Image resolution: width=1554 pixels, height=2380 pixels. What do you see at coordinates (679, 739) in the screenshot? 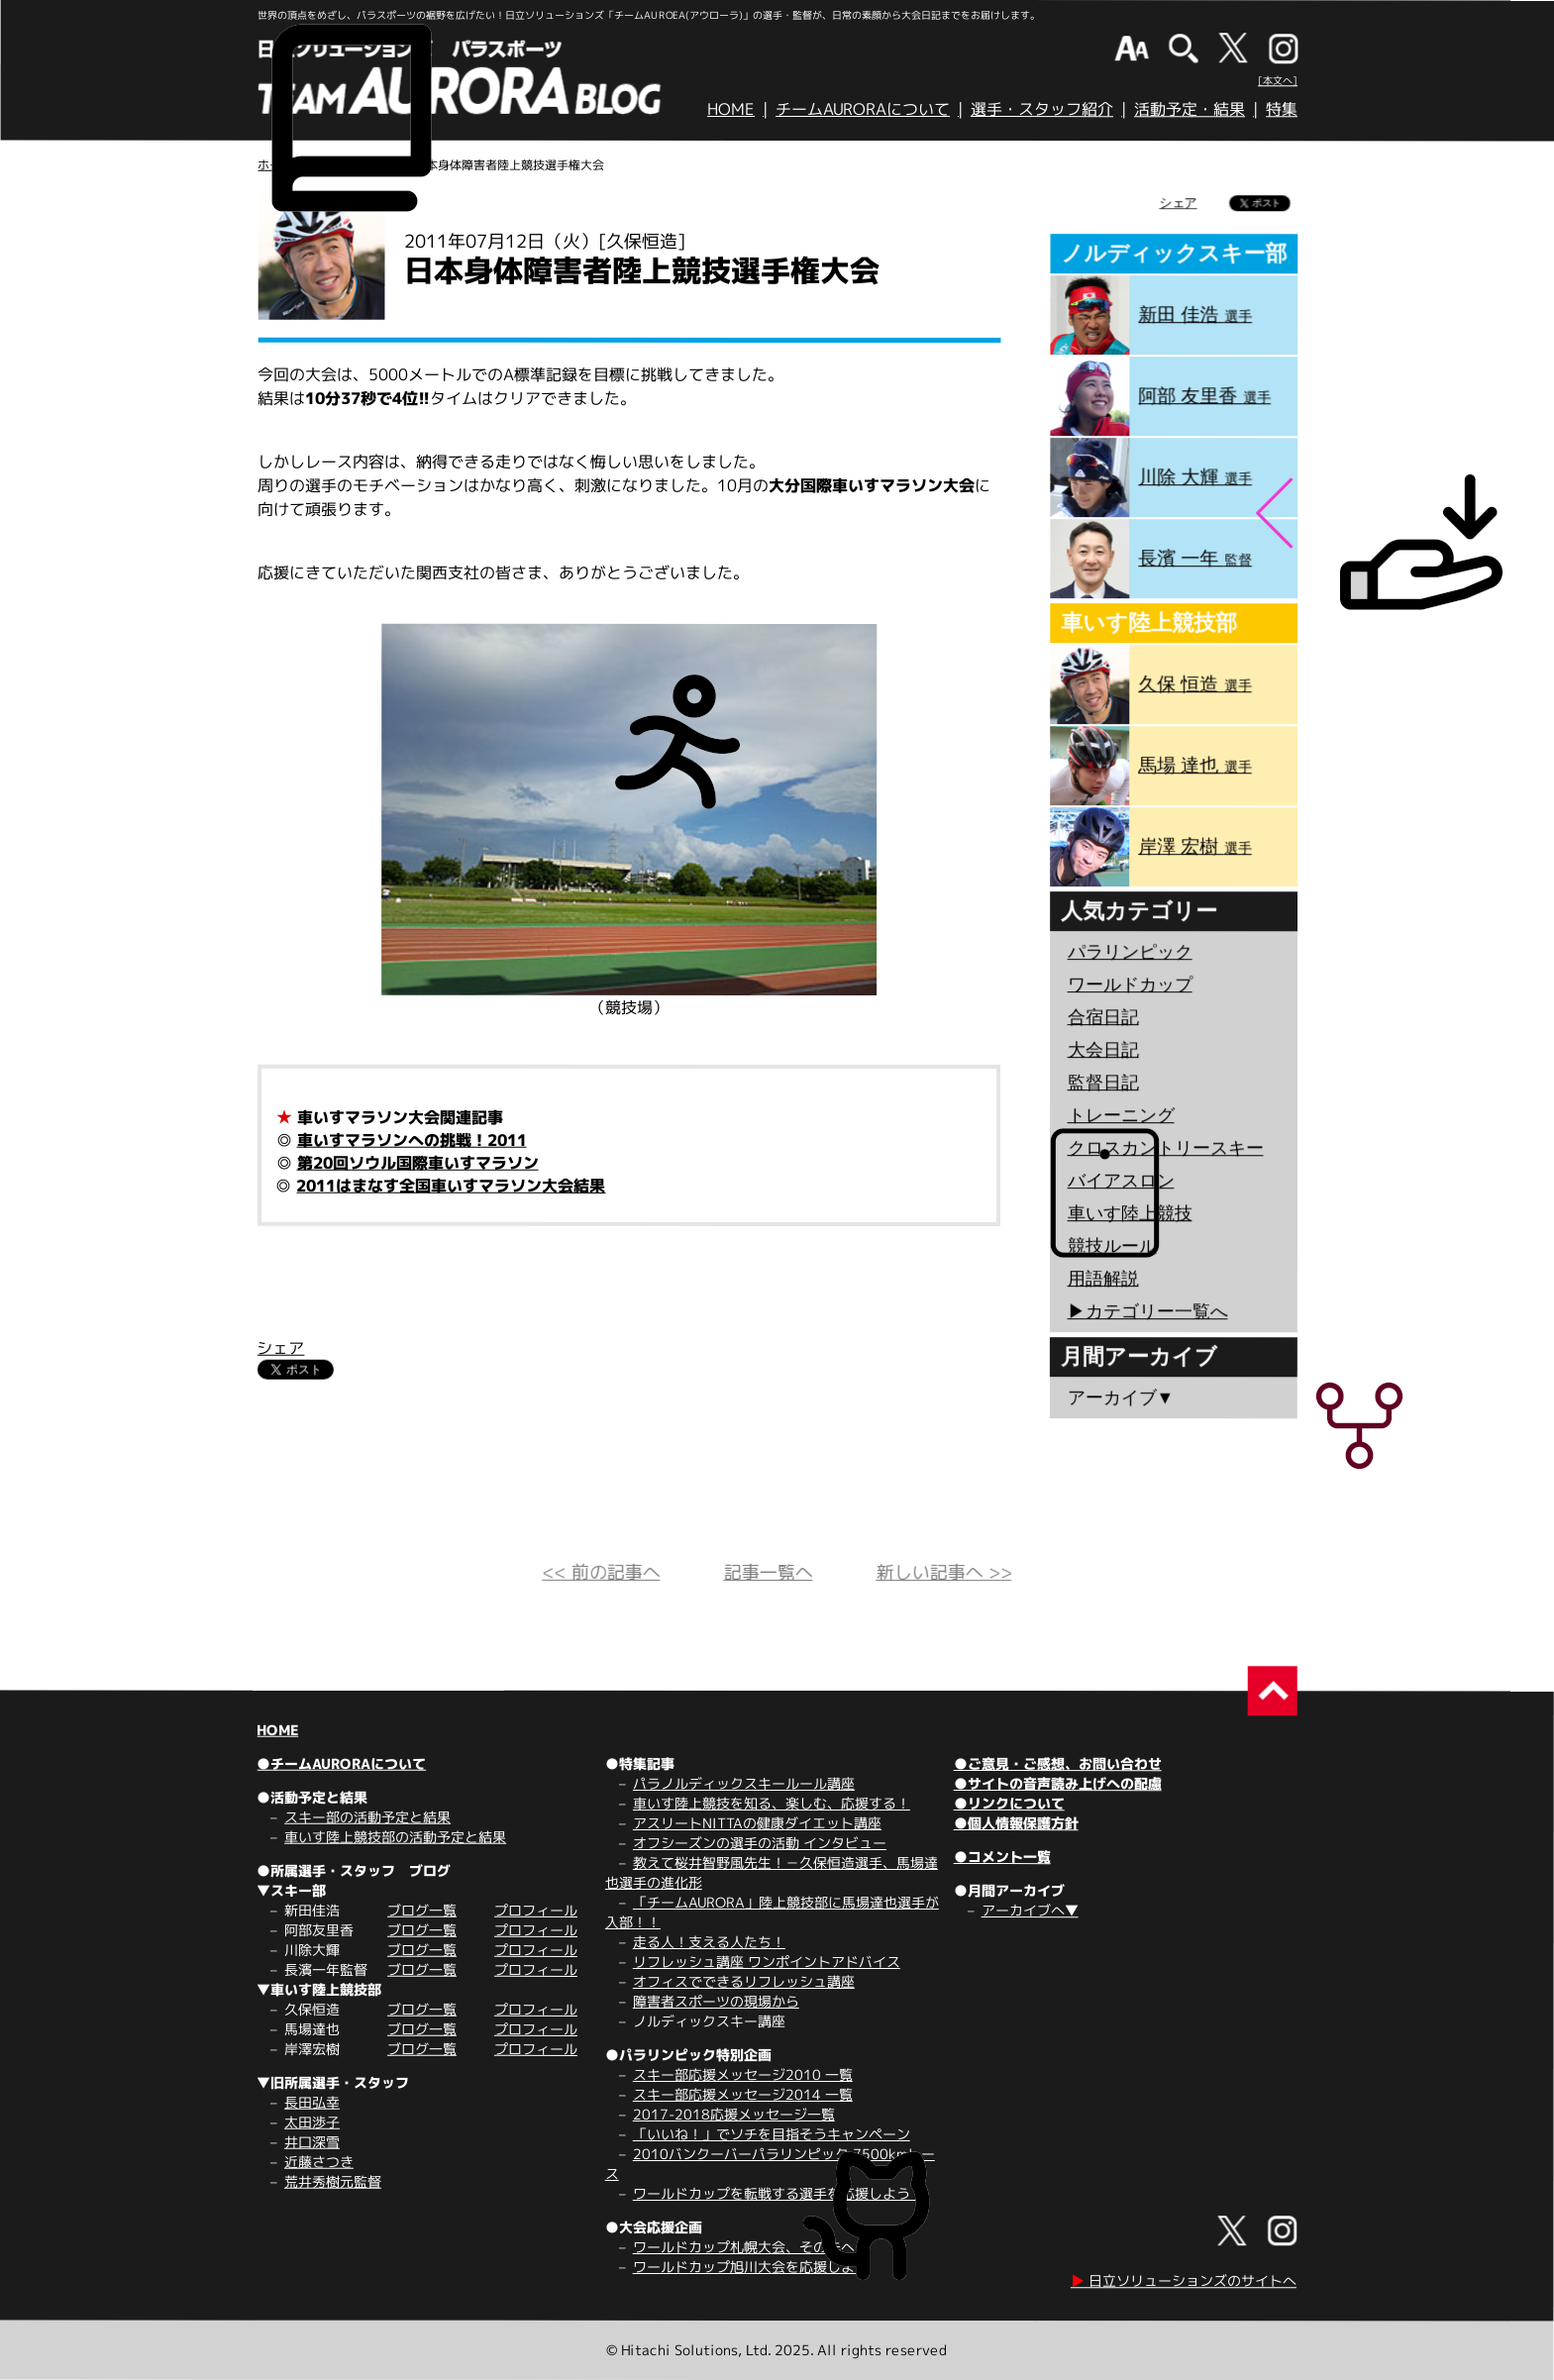
I see `start a running or fitness activity` at bounding box center [679, 739].